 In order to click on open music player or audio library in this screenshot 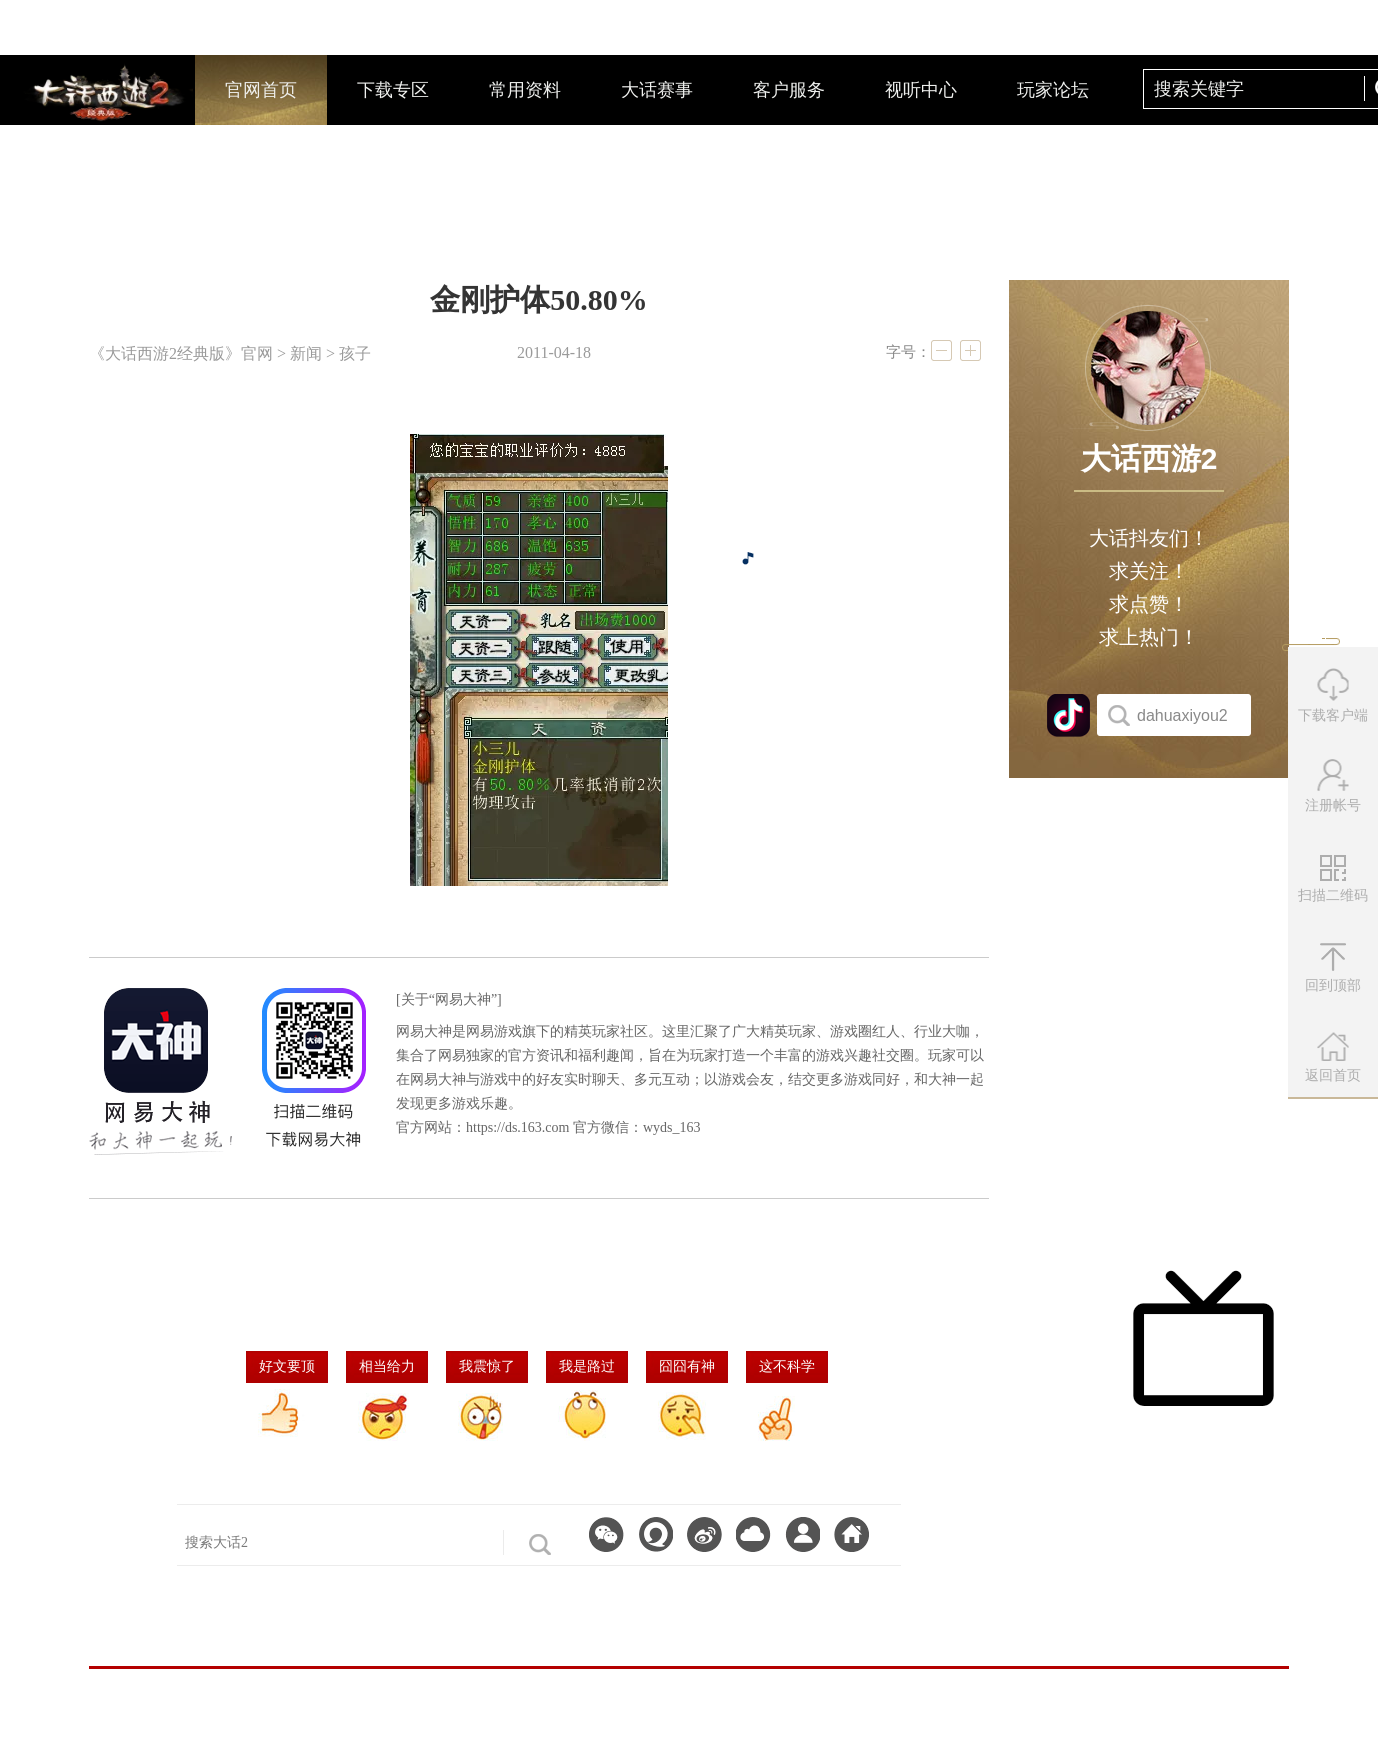, I will do `click(748, 558)`.